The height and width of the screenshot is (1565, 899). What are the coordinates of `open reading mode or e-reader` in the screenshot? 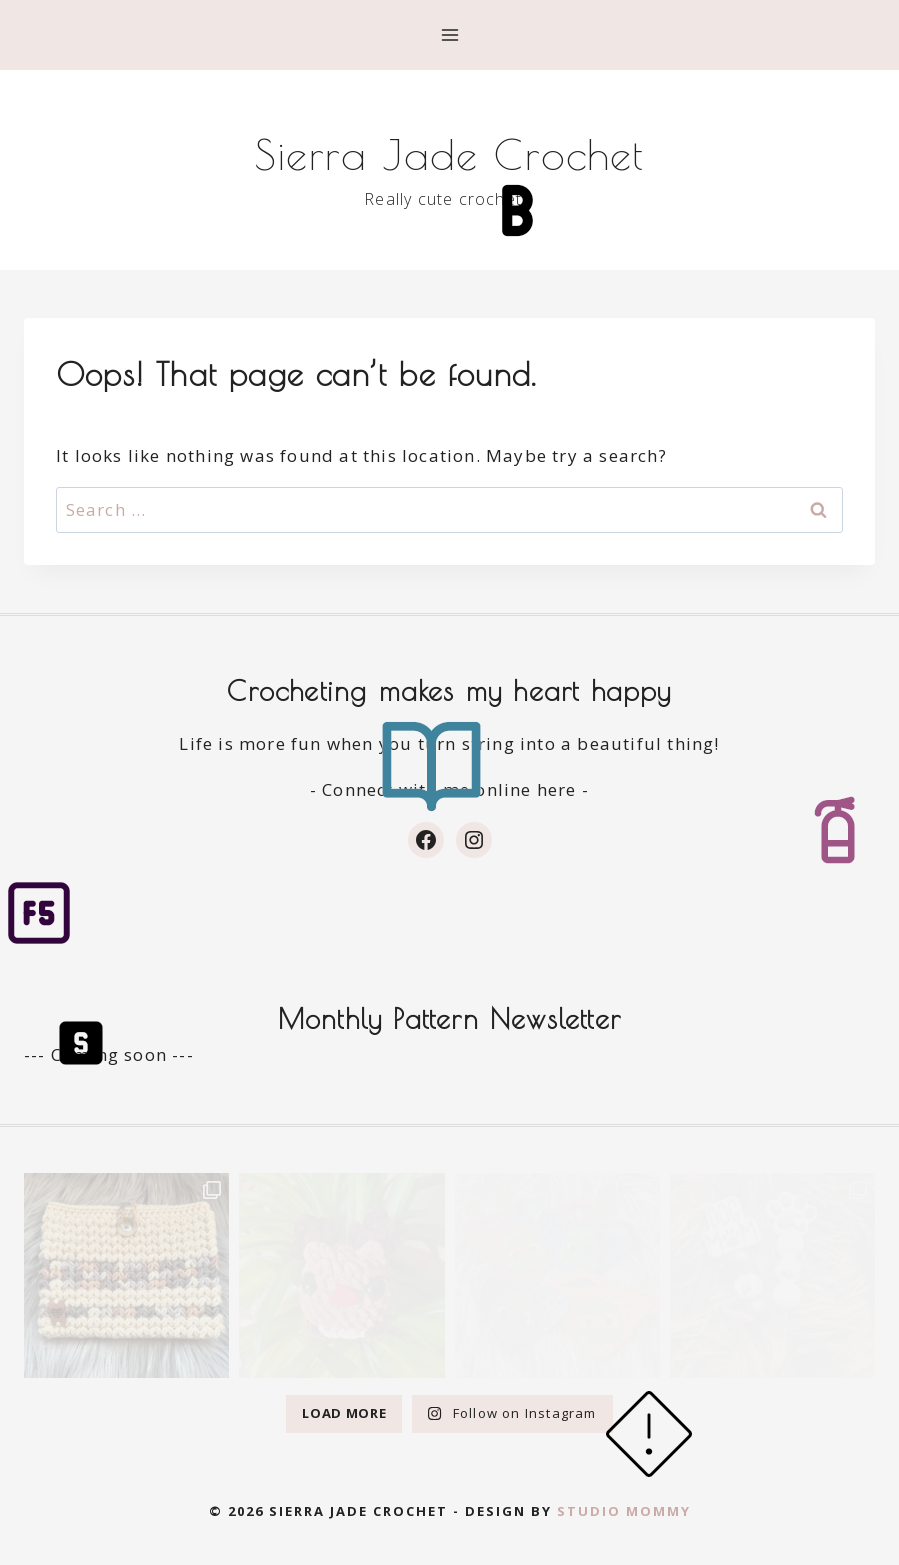 It's located at (431, 766).